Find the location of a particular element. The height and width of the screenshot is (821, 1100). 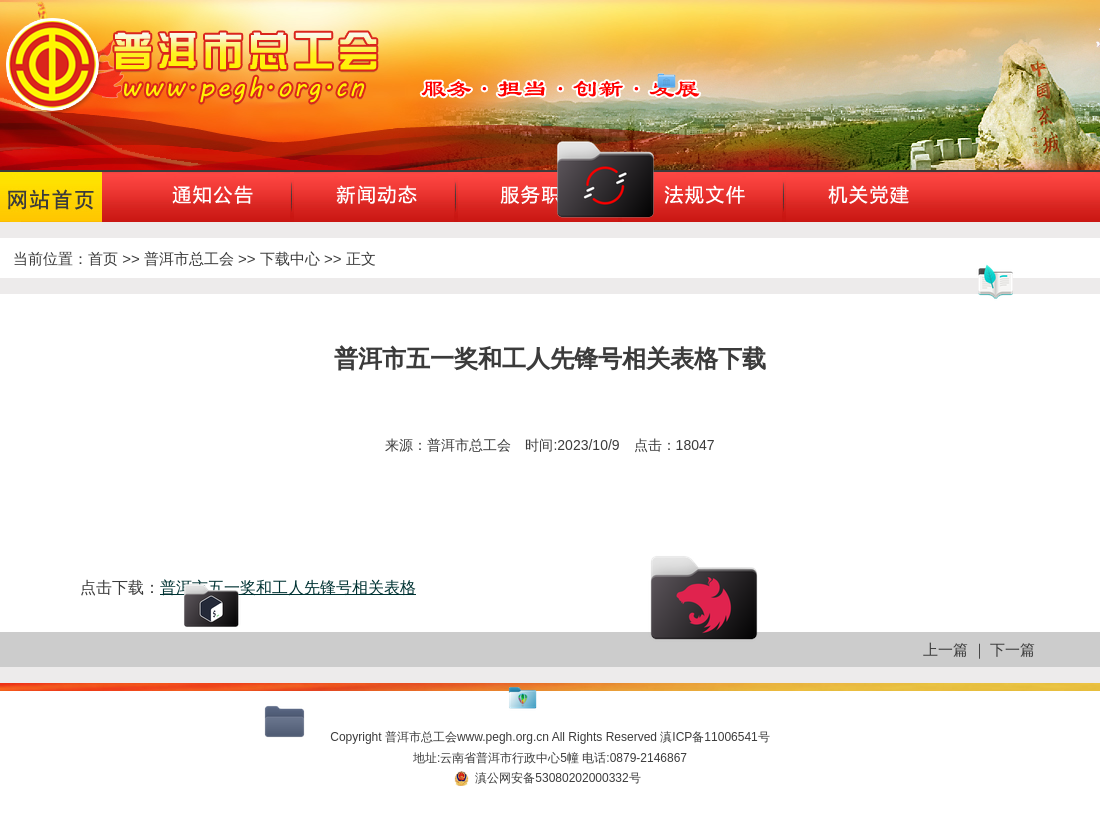

open folder containing CorelDRAW files is located at coordinates (522, 698).